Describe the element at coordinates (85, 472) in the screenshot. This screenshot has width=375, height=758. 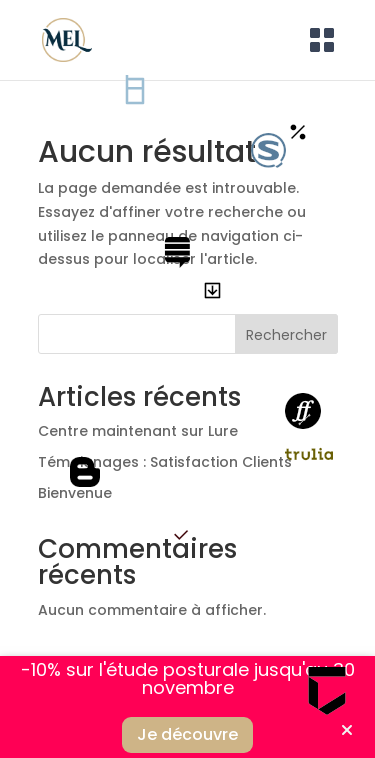
I see `open the Blogger app` at that location.